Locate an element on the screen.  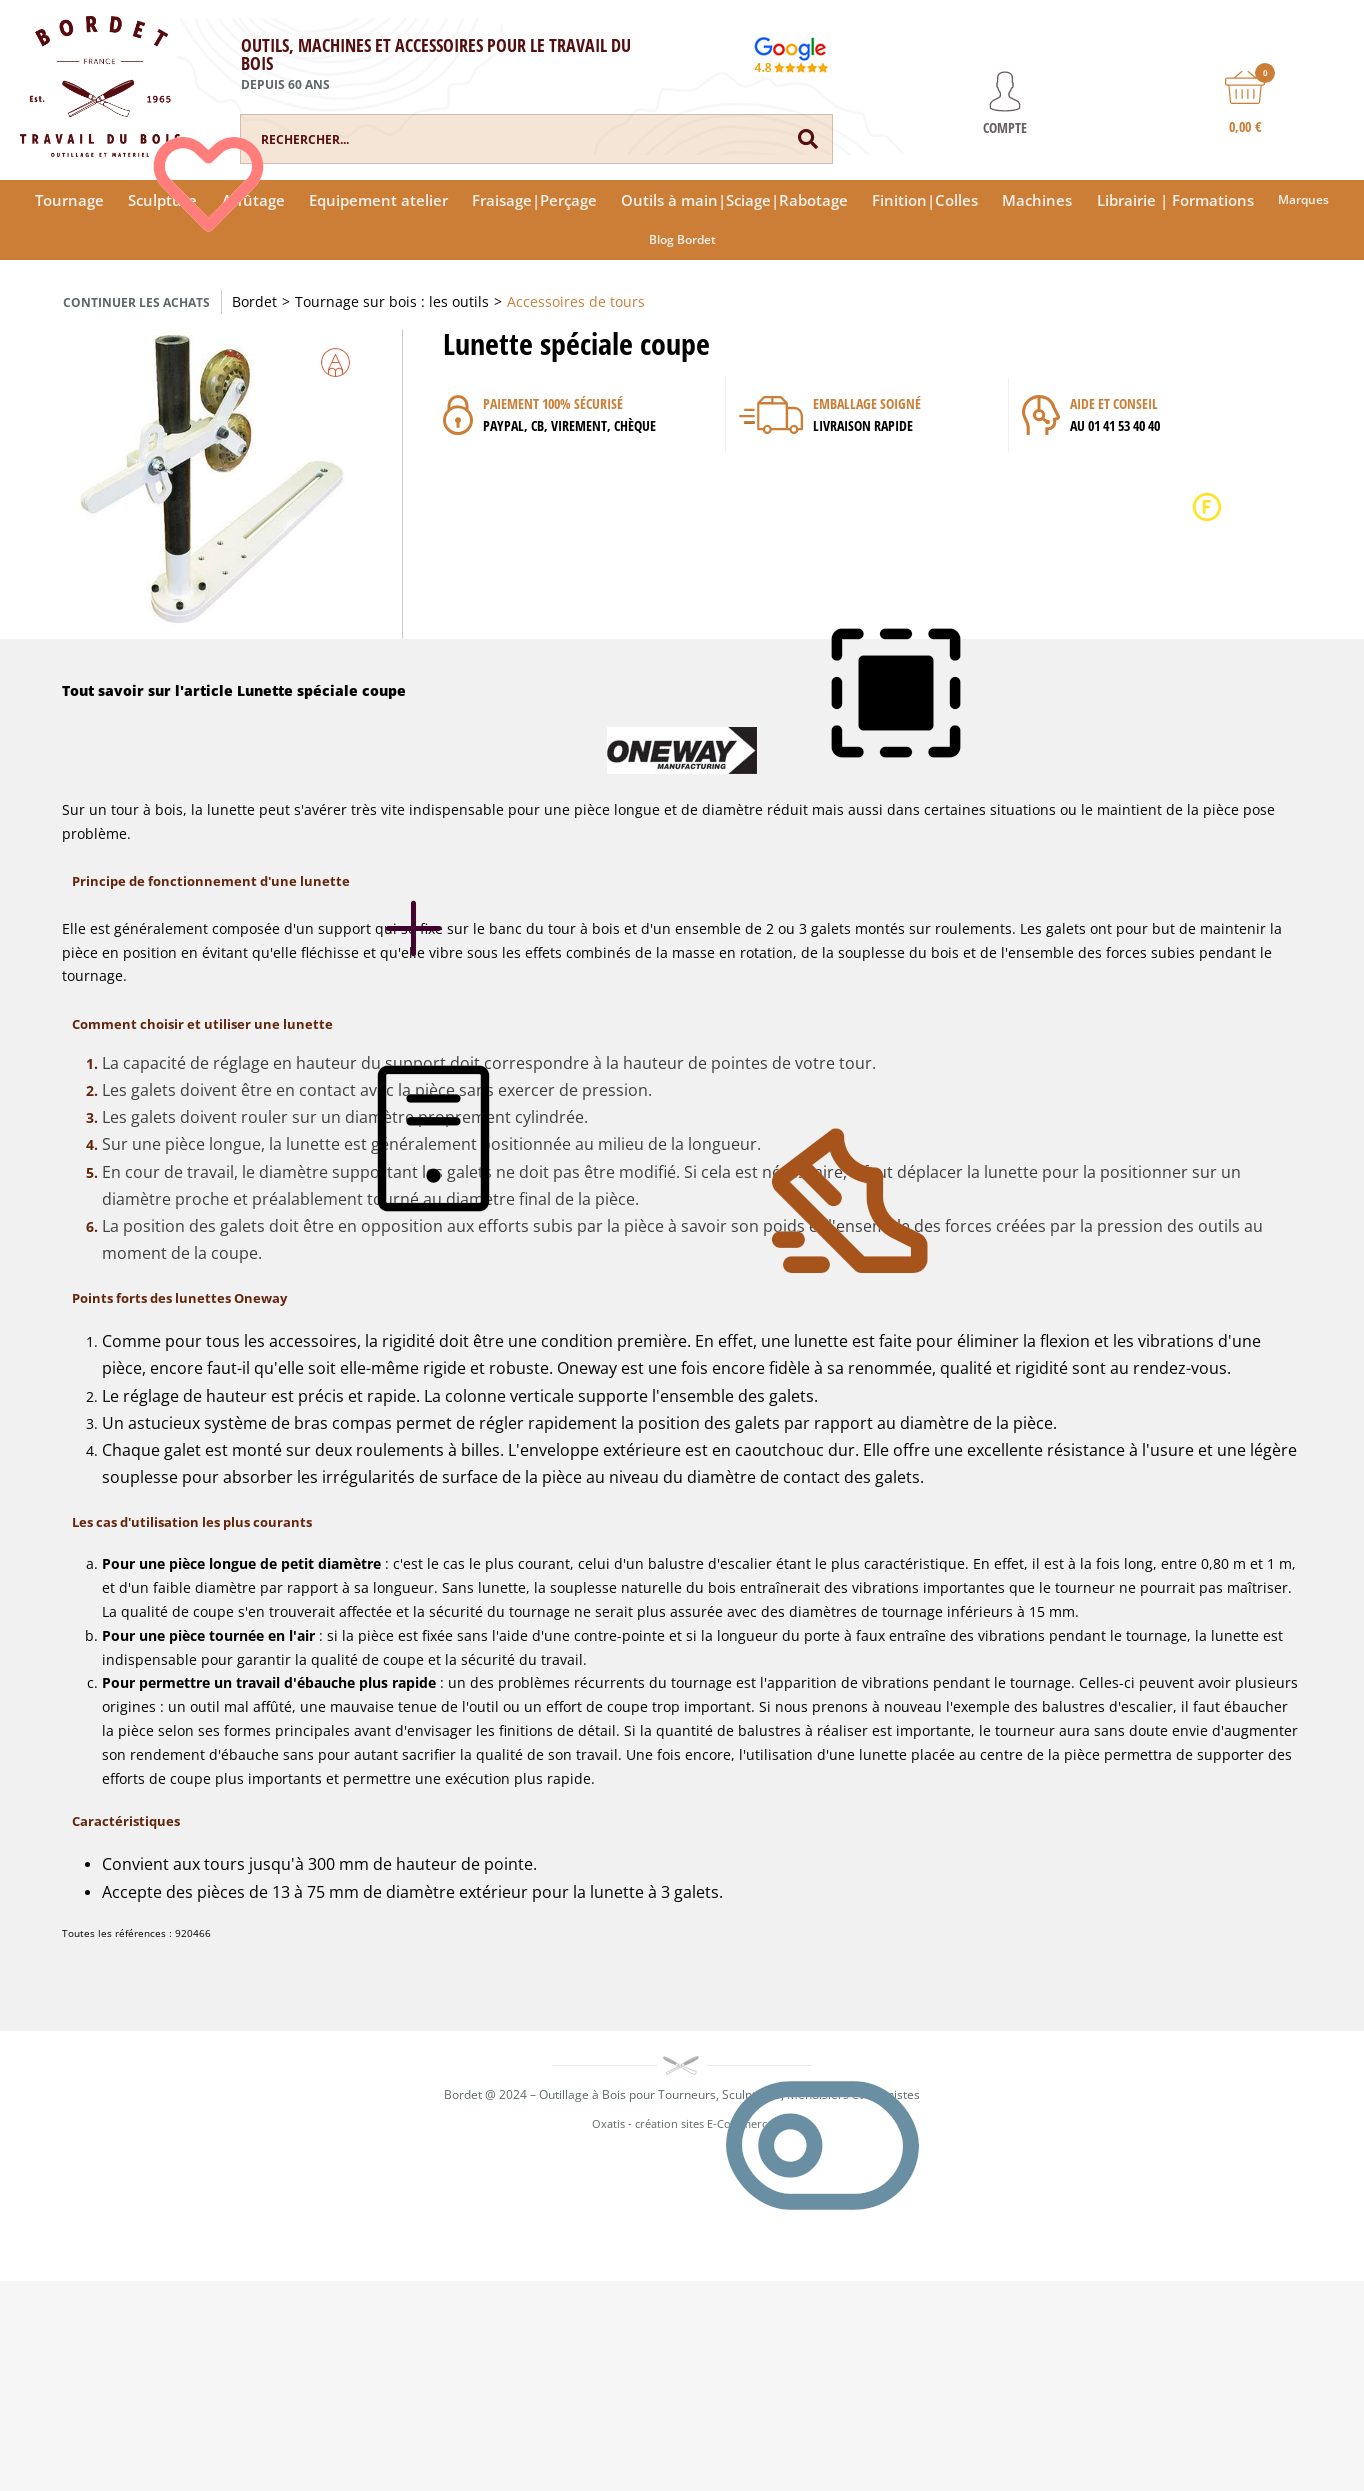
select all items in the current view is located at coordinates (896, 693).